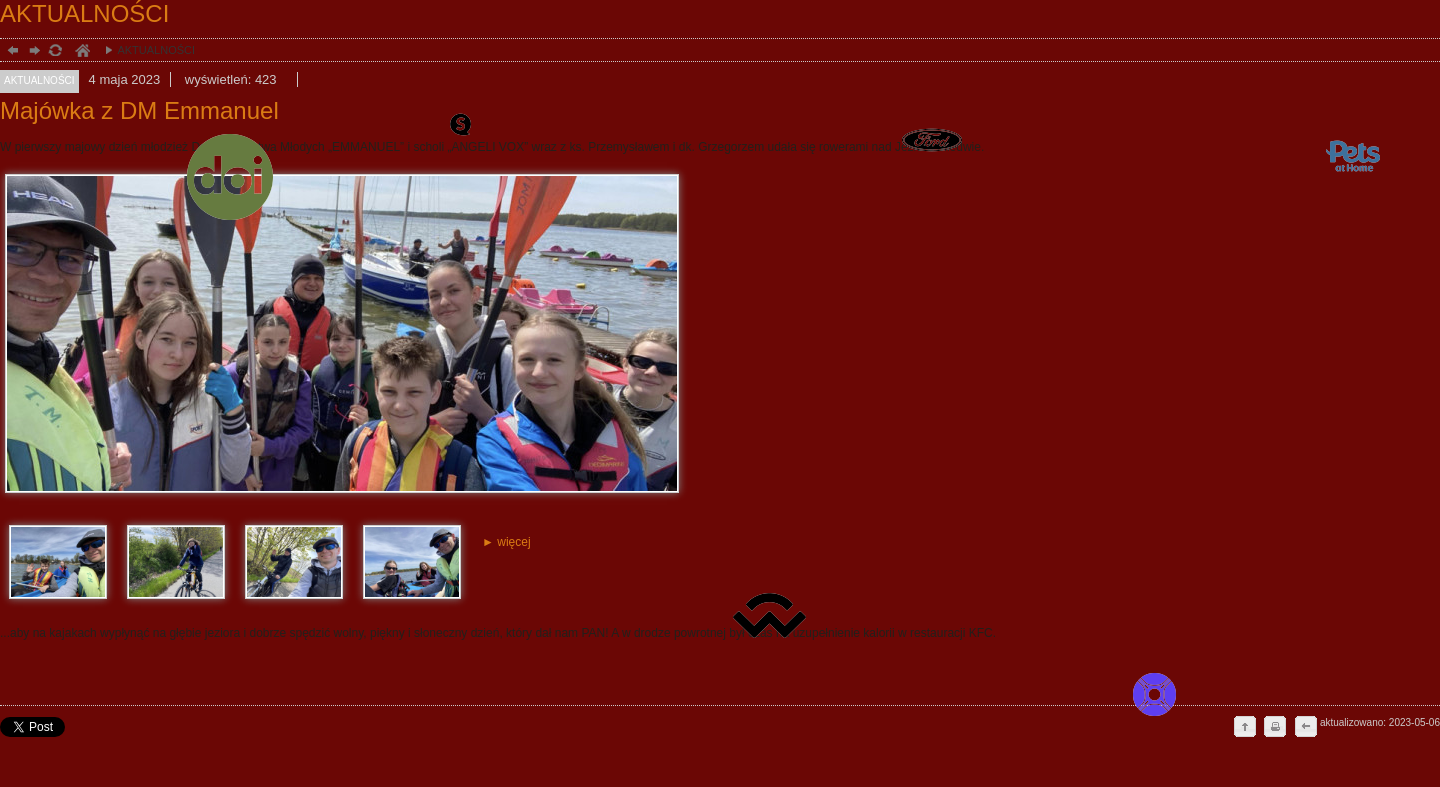 The image size is (1440, 787). Describe the element at coordinates (1353, 156) in the screenshot. I see `visit the Pets at Home website or app` at that location.